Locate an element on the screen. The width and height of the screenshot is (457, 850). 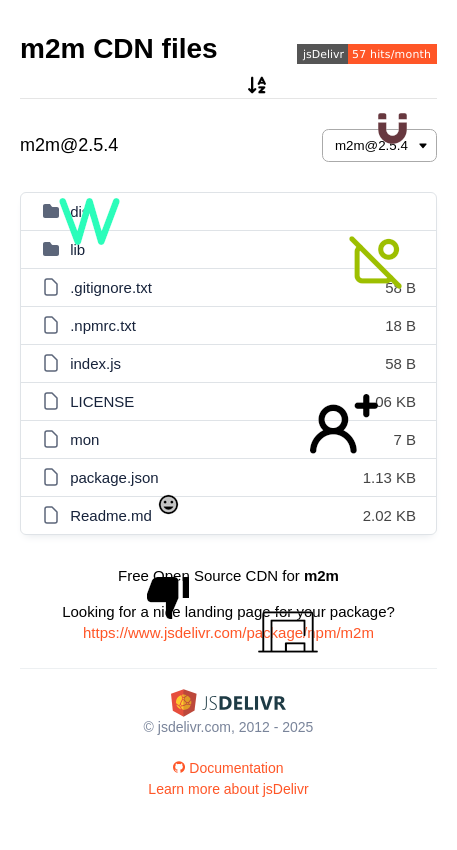
dislike or downvote content is located at coordinates (168, 598).